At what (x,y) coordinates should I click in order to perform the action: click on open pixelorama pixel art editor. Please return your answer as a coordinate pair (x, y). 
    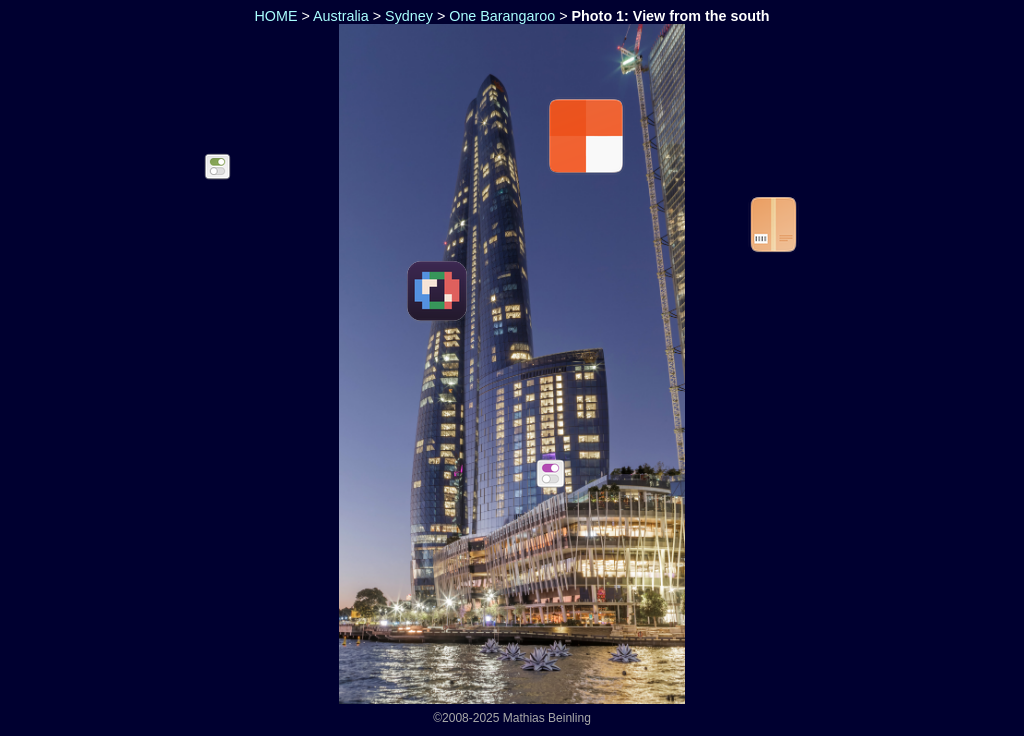
    Looking at the image, I should click on (437, 291).